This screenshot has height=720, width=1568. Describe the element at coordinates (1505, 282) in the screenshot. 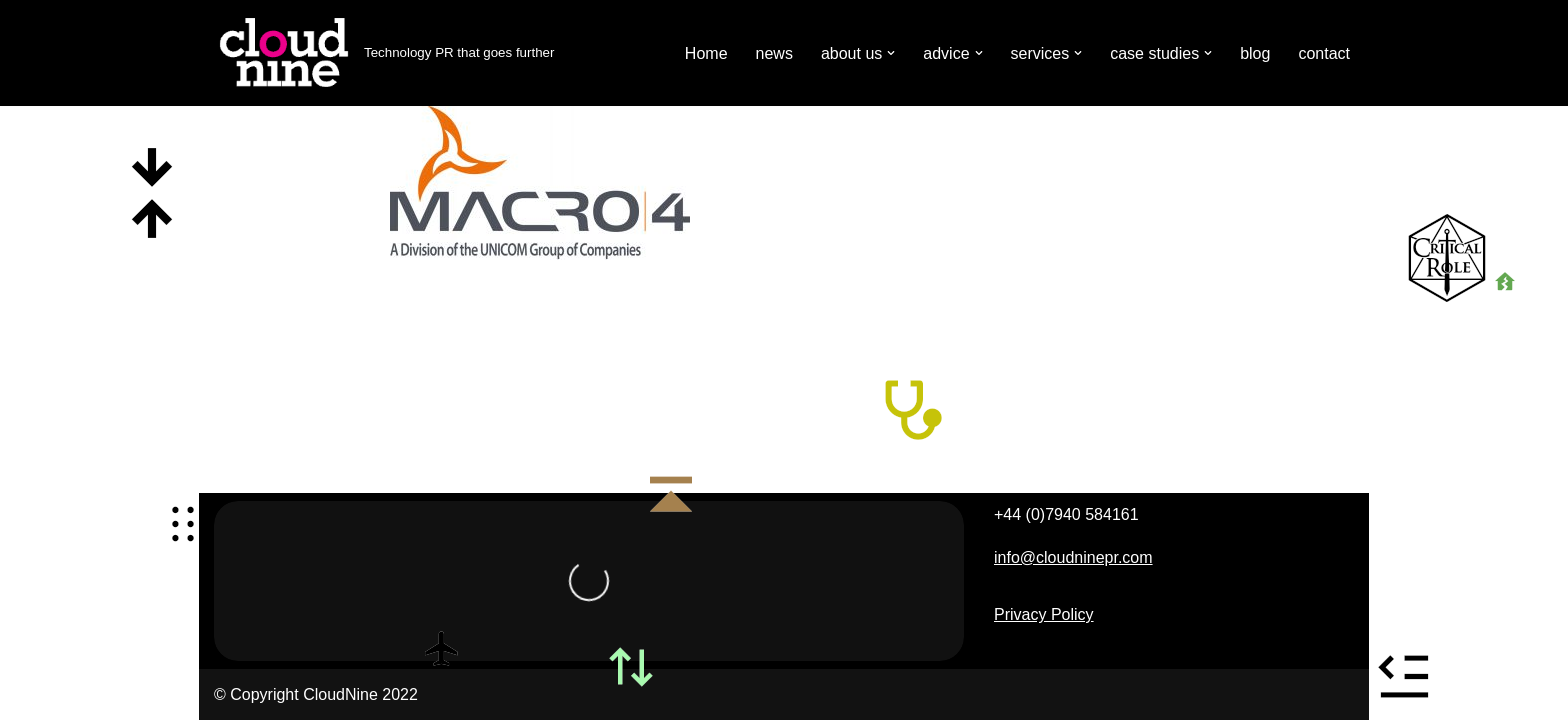

I see `indicates earthquake alert or warning` at that location.